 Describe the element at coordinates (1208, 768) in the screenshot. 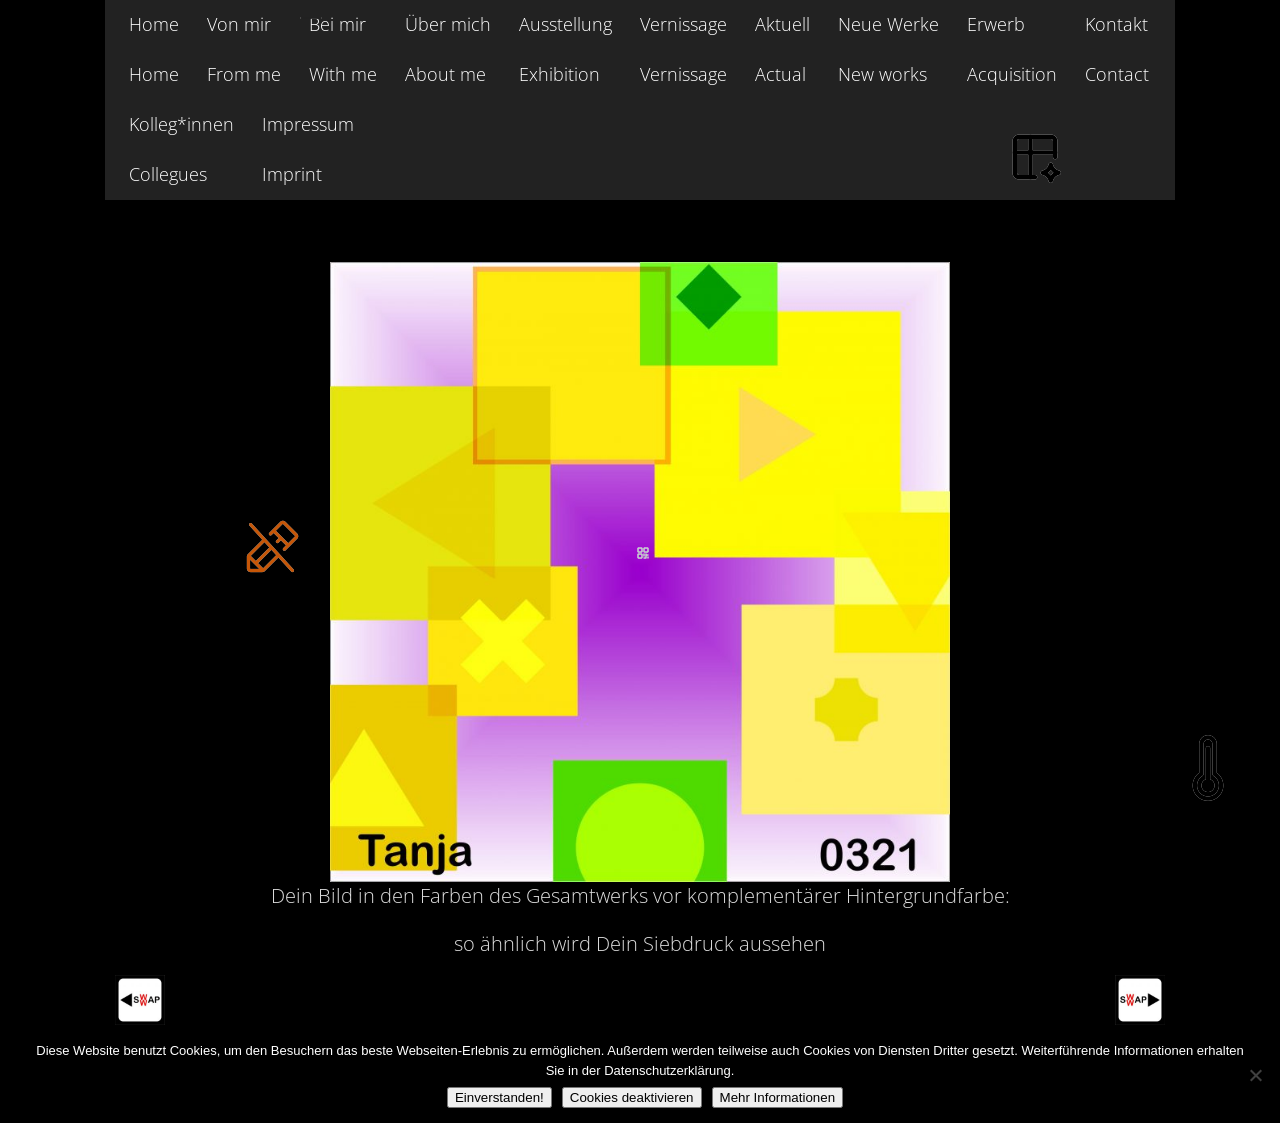

I see `view current temperature` at that location.